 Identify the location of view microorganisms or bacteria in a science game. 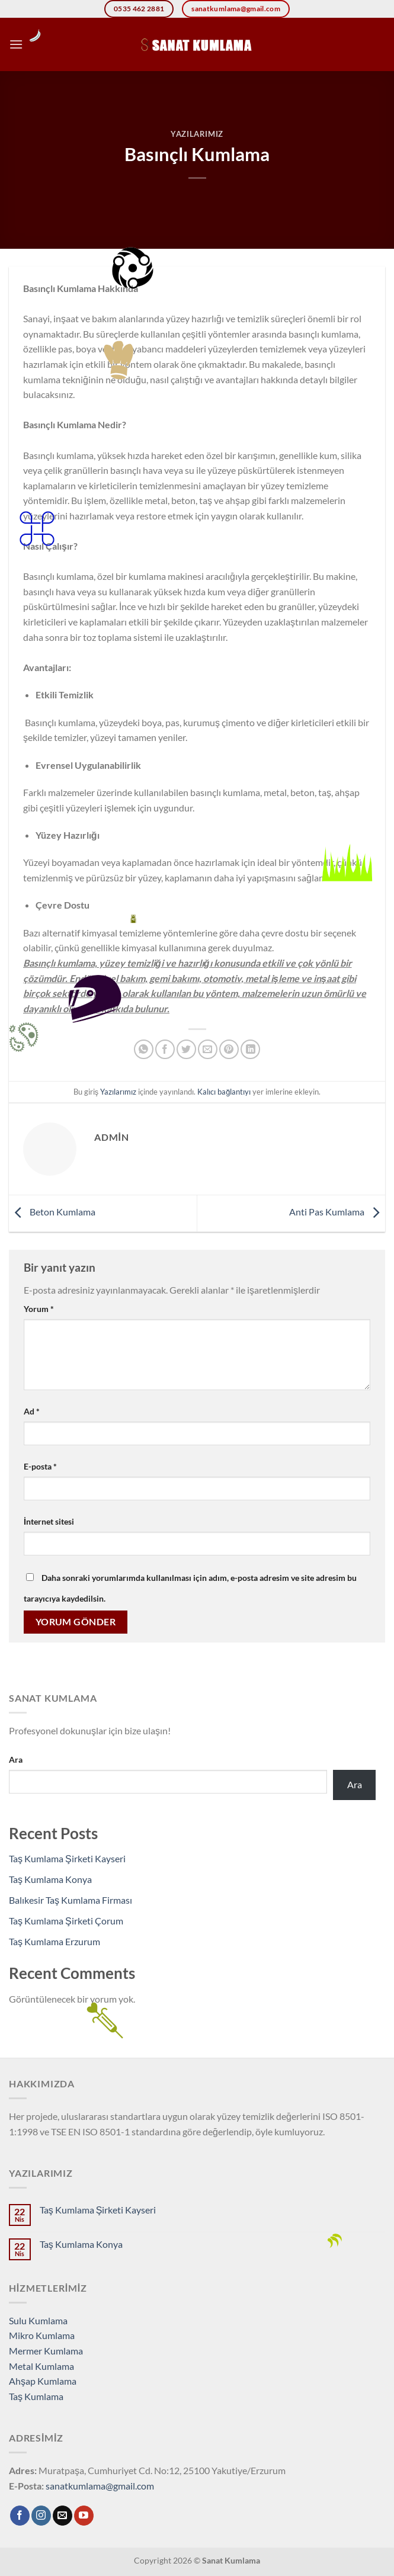
(24, 1037).